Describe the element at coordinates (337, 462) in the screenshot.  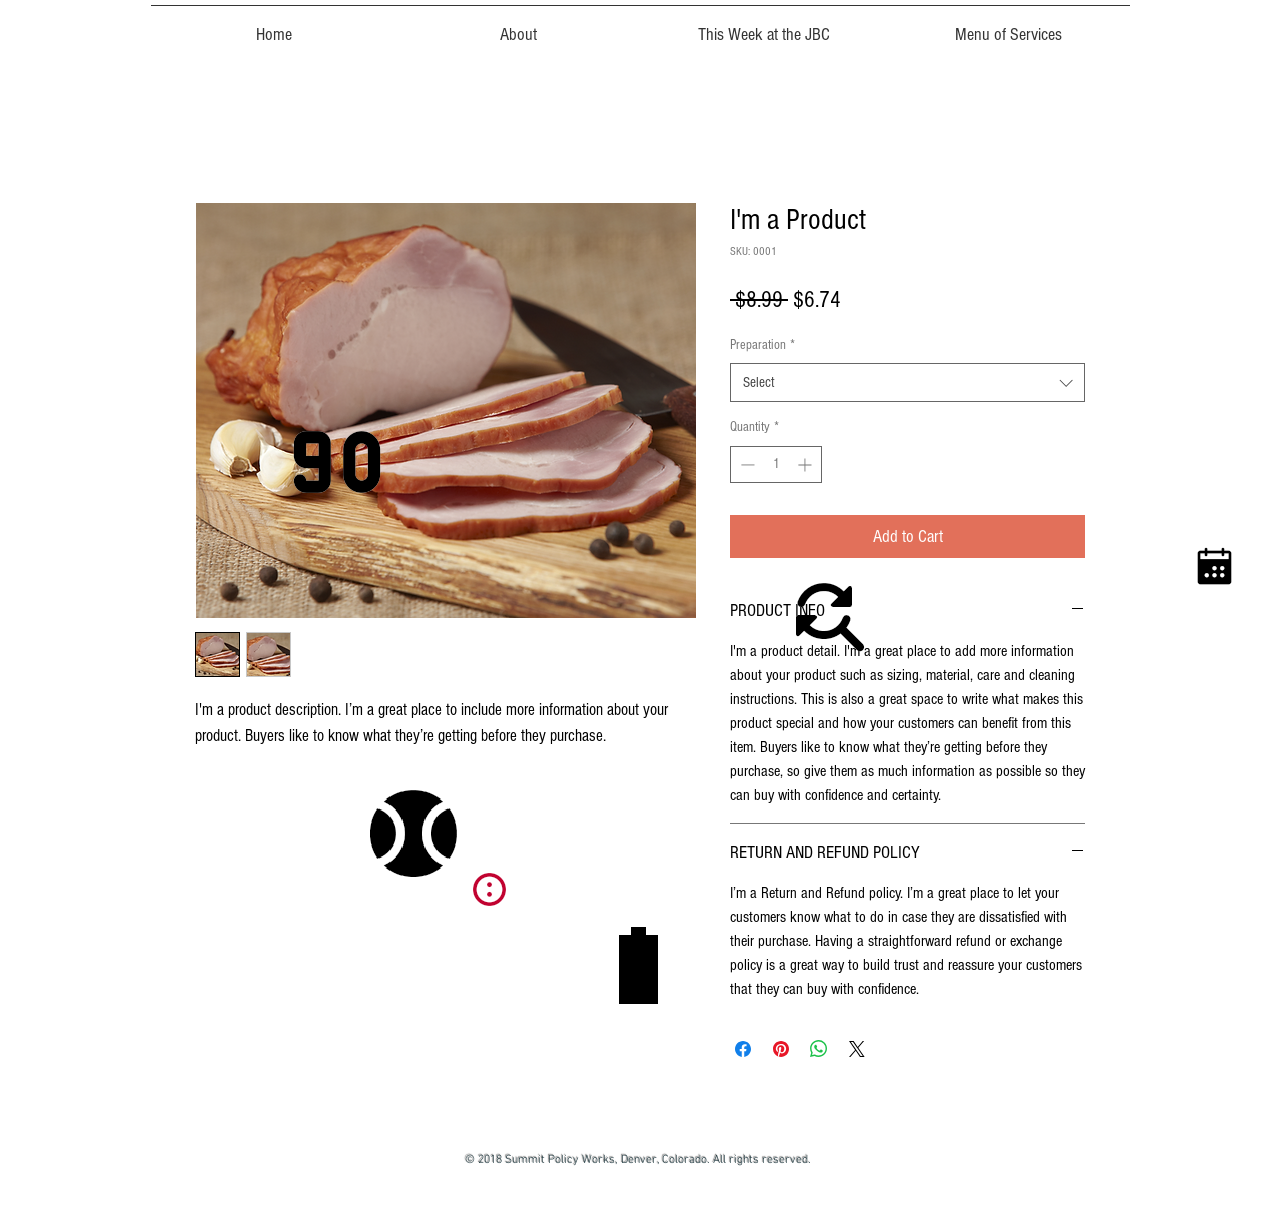
I see `displays the number 90 as a badge or counter` at that location.